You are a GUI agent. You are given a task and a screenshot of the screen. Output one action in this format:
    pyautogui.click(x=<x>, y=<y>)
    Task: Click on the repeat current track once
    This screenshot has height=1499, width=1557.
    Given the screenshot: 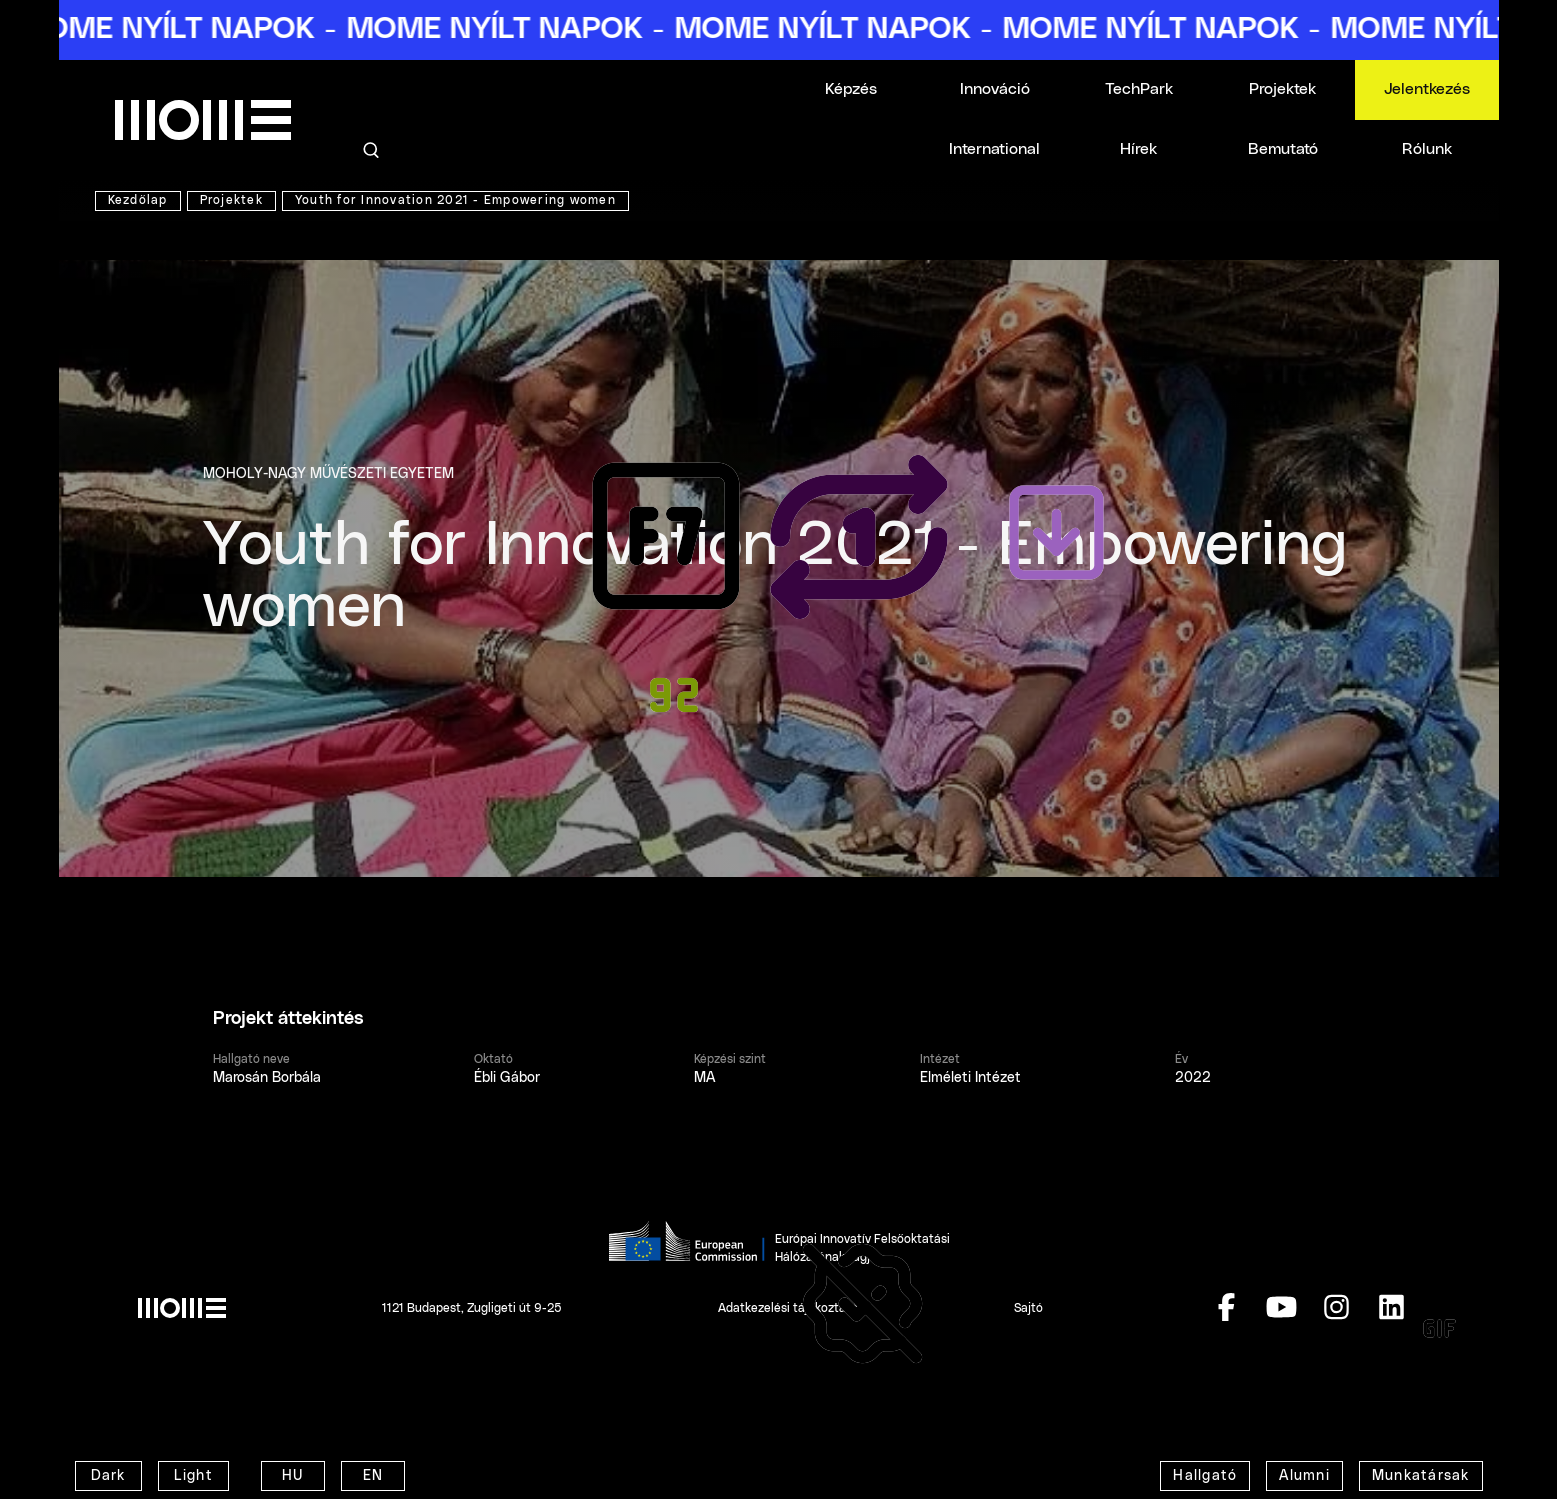 What is the action you would take?
    pyautogui.click(x=859, y=537)
    